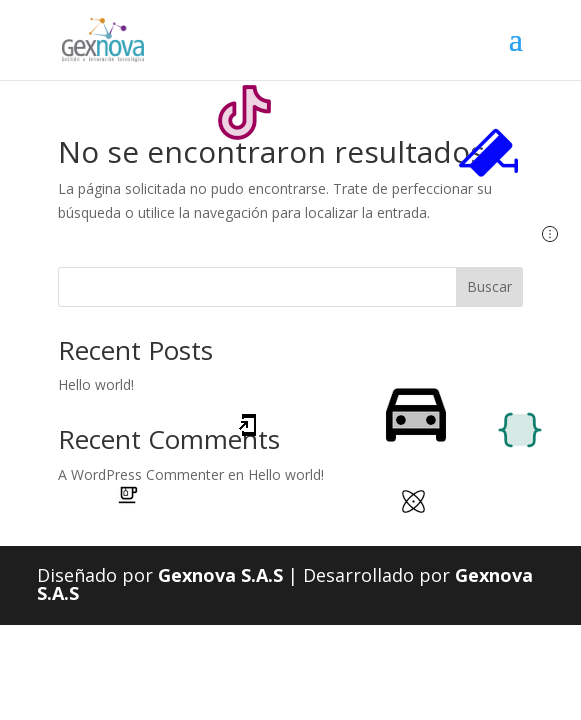  I want to click on access food and beverage emoji category, so click(128, 495).